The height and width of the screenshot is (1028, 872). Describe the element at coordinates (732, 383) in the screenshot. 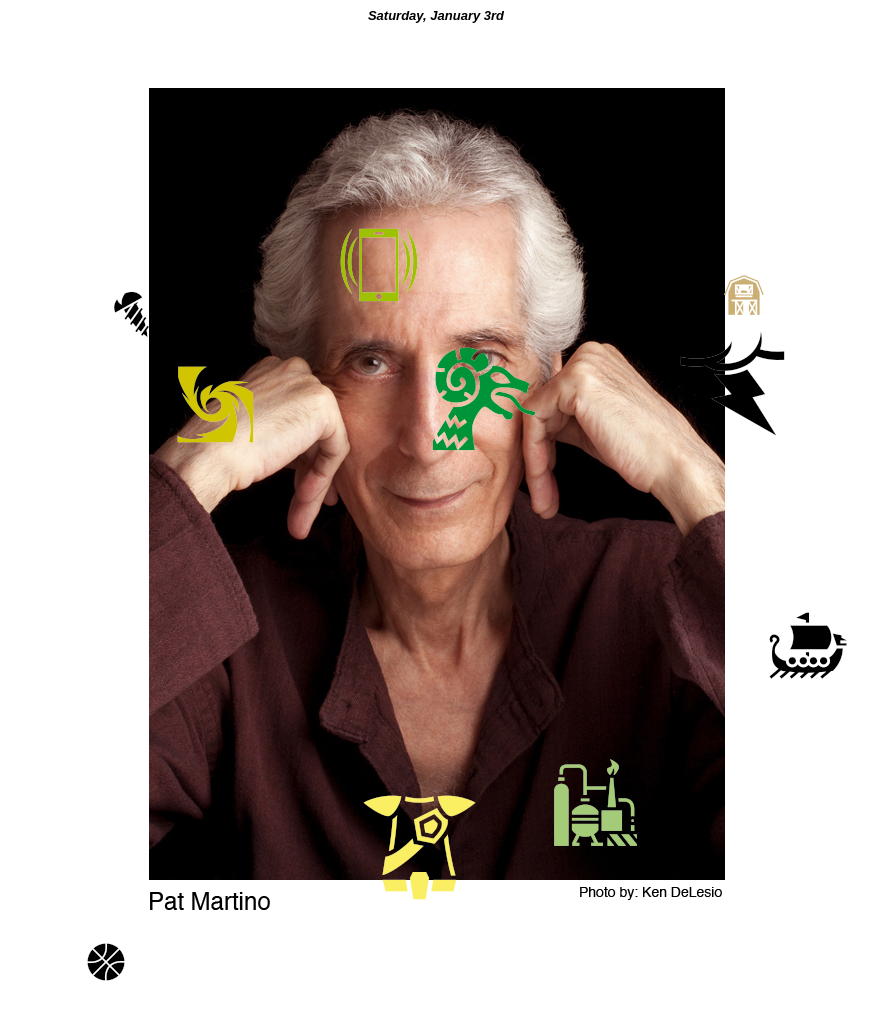

I see `indicates thunderstorm or severe weather alert` at that location.